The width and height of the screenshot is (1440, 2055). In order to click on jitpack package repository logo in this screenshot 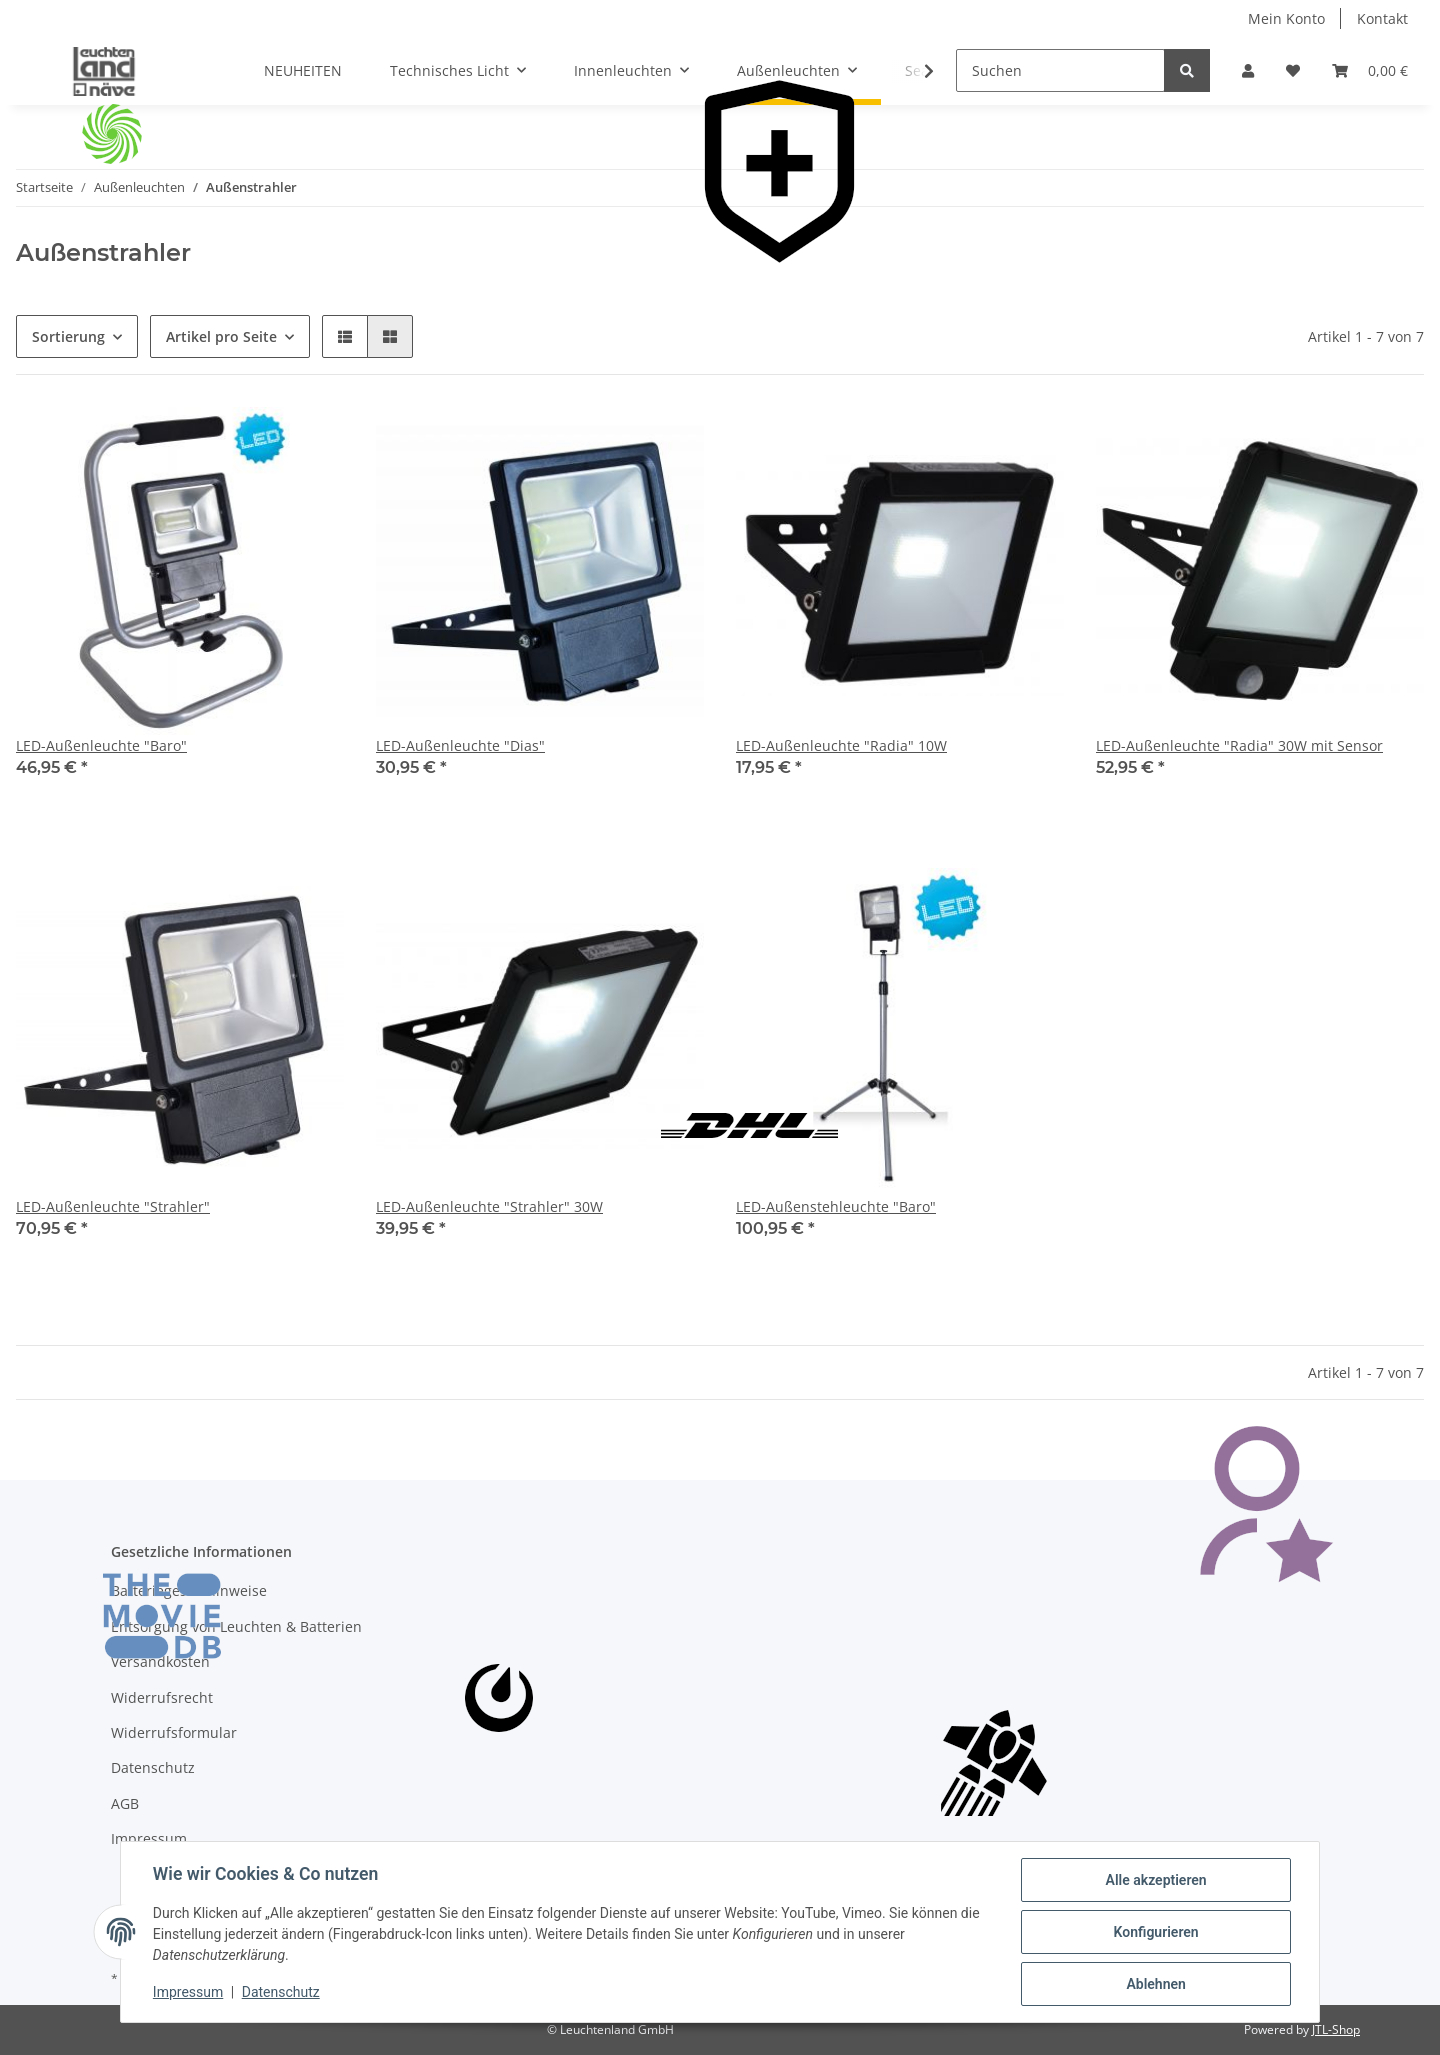, I will do `click(994, 1763)`.